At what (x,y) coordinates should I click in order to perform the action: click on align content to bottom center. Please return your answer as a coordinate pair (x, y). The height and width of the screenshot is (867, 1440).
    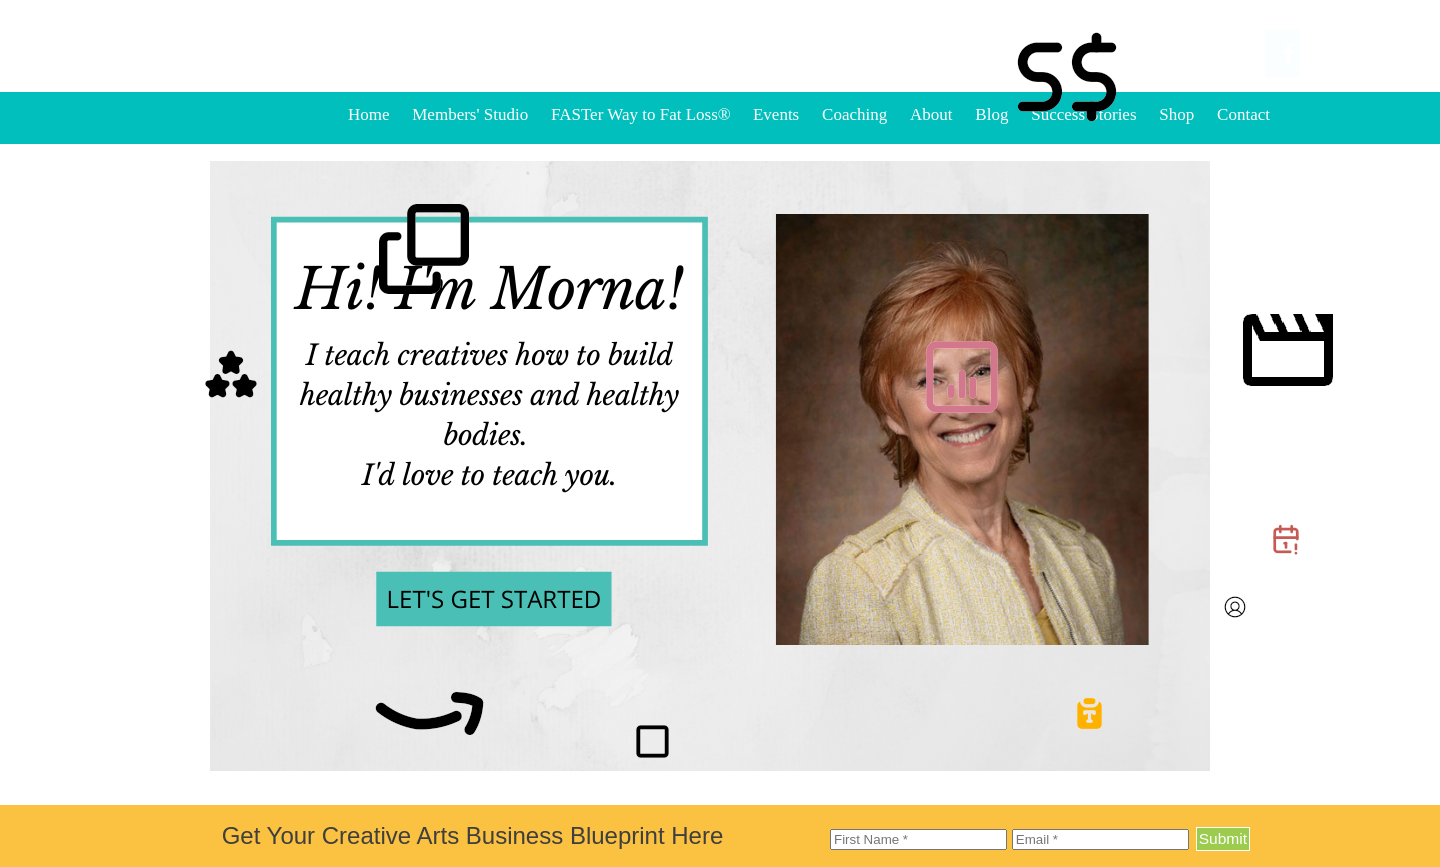
    Looking at the image, I should click on (962, 377).